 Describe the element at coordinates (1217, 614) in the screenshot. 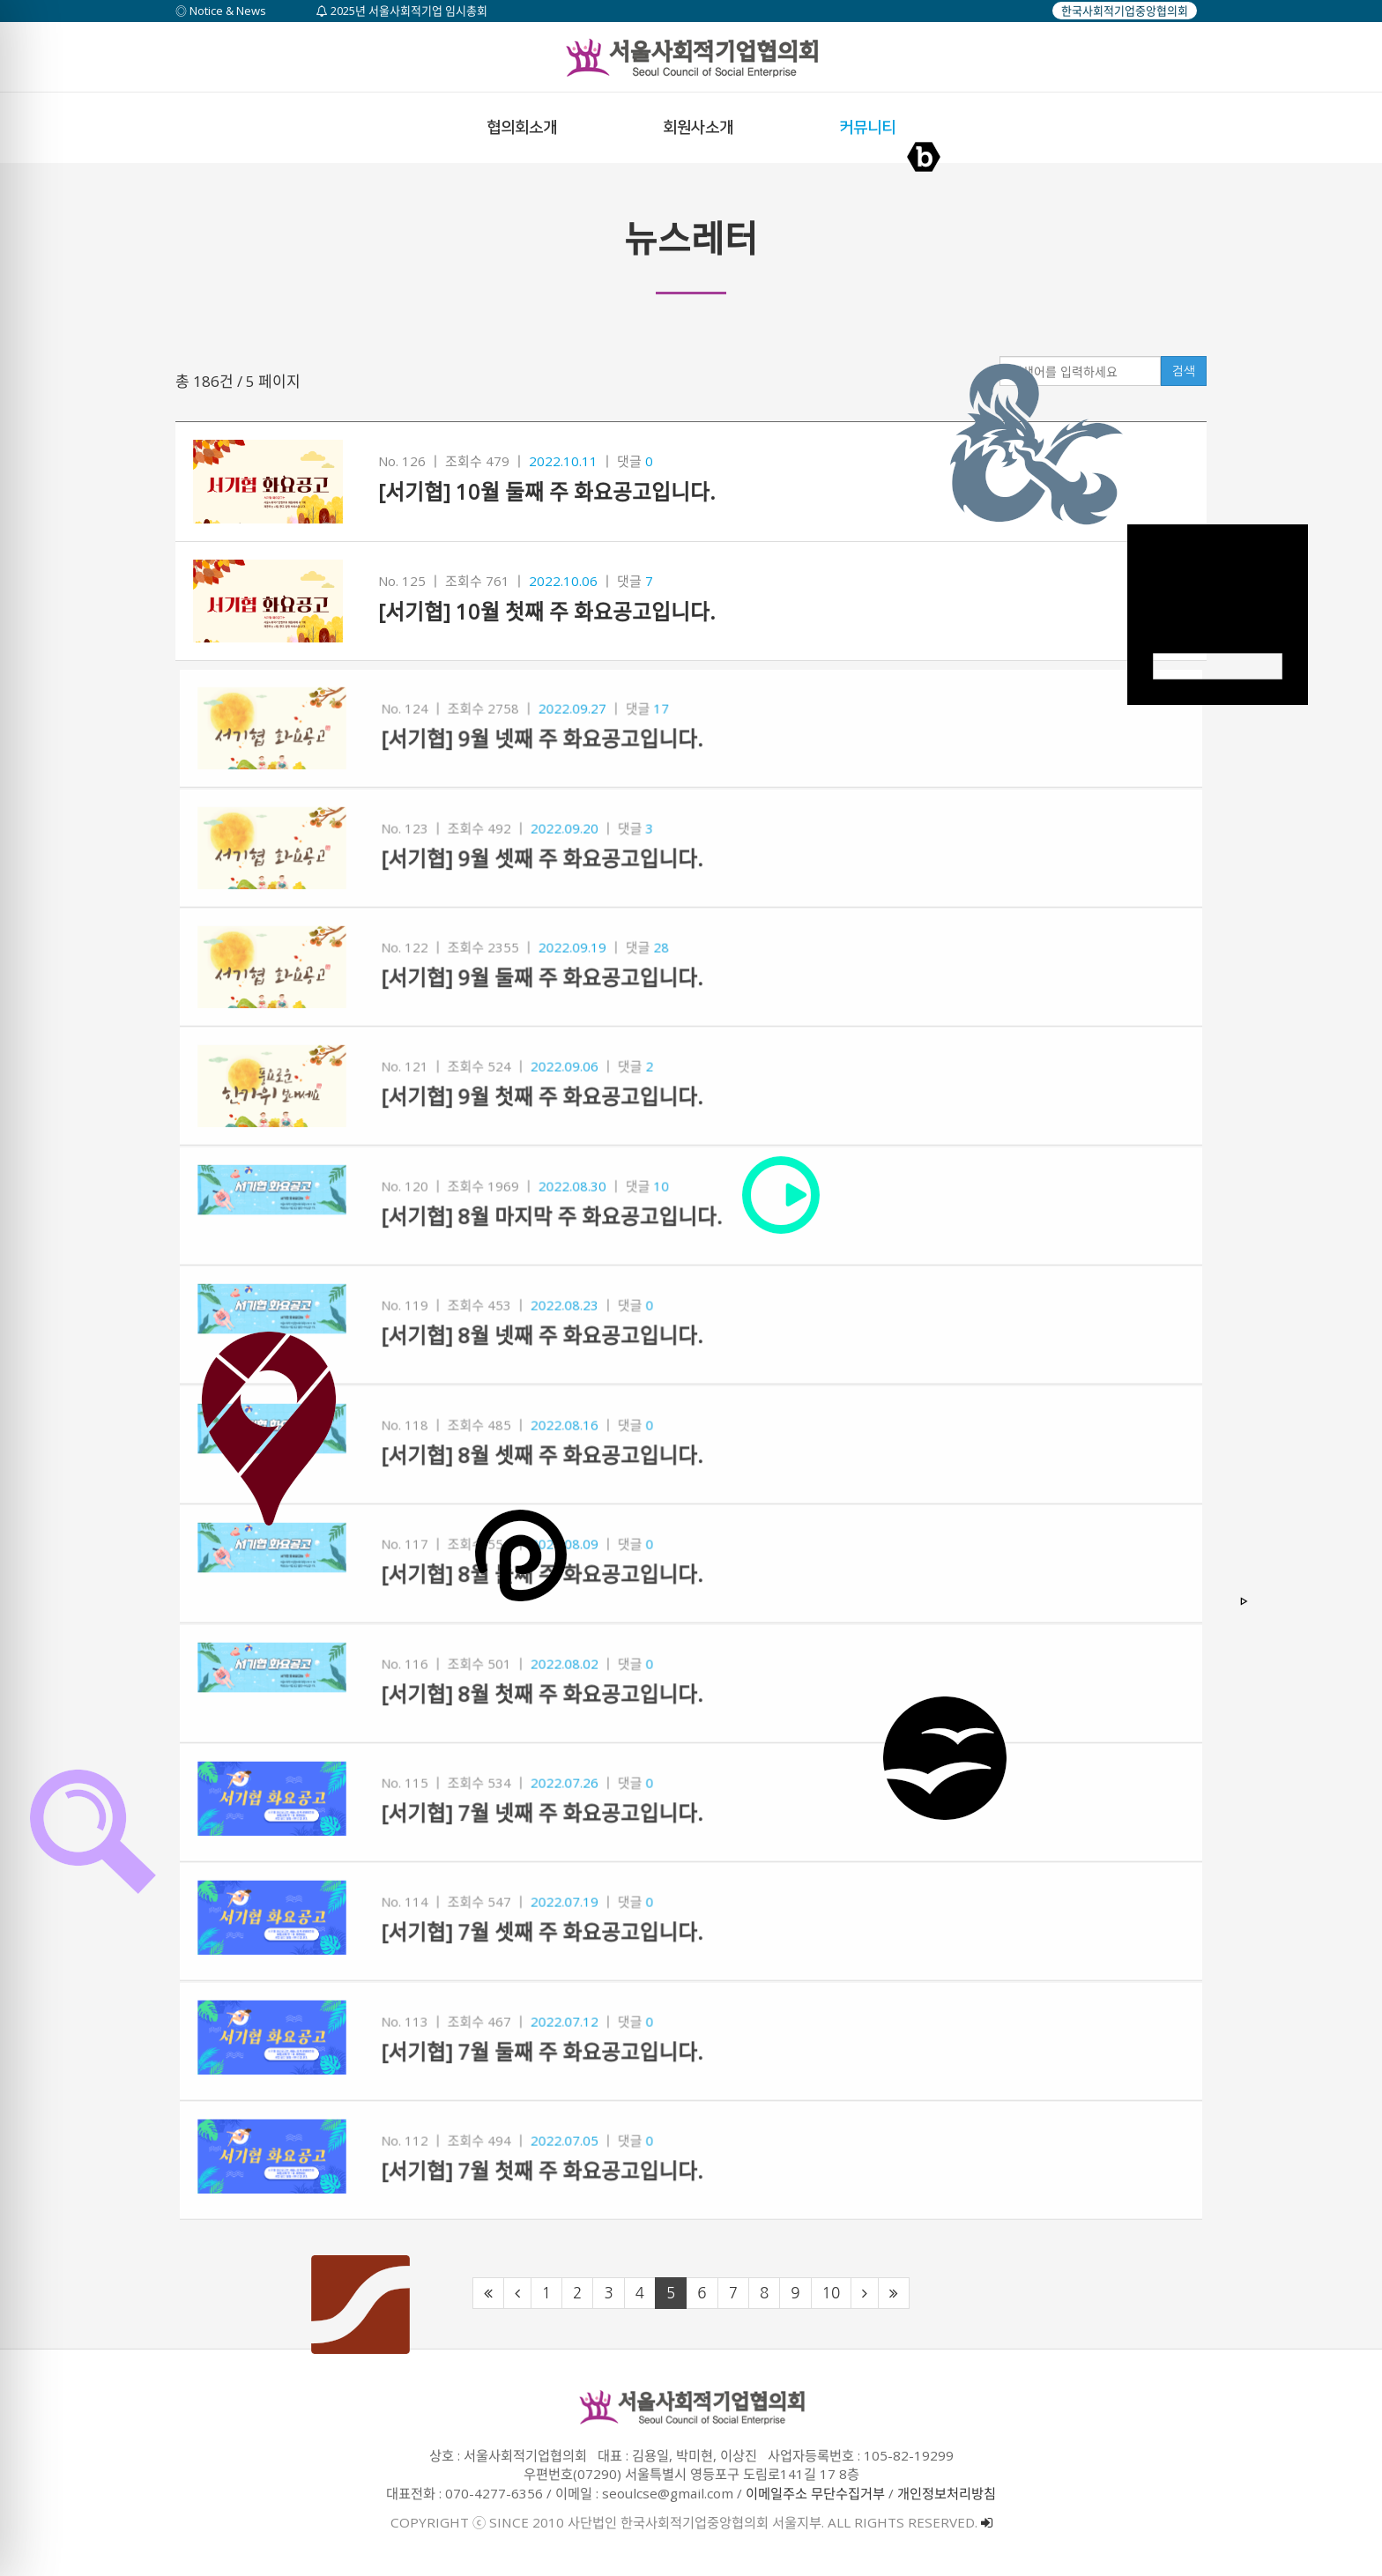

I see `orange telecom company logo` at that location.